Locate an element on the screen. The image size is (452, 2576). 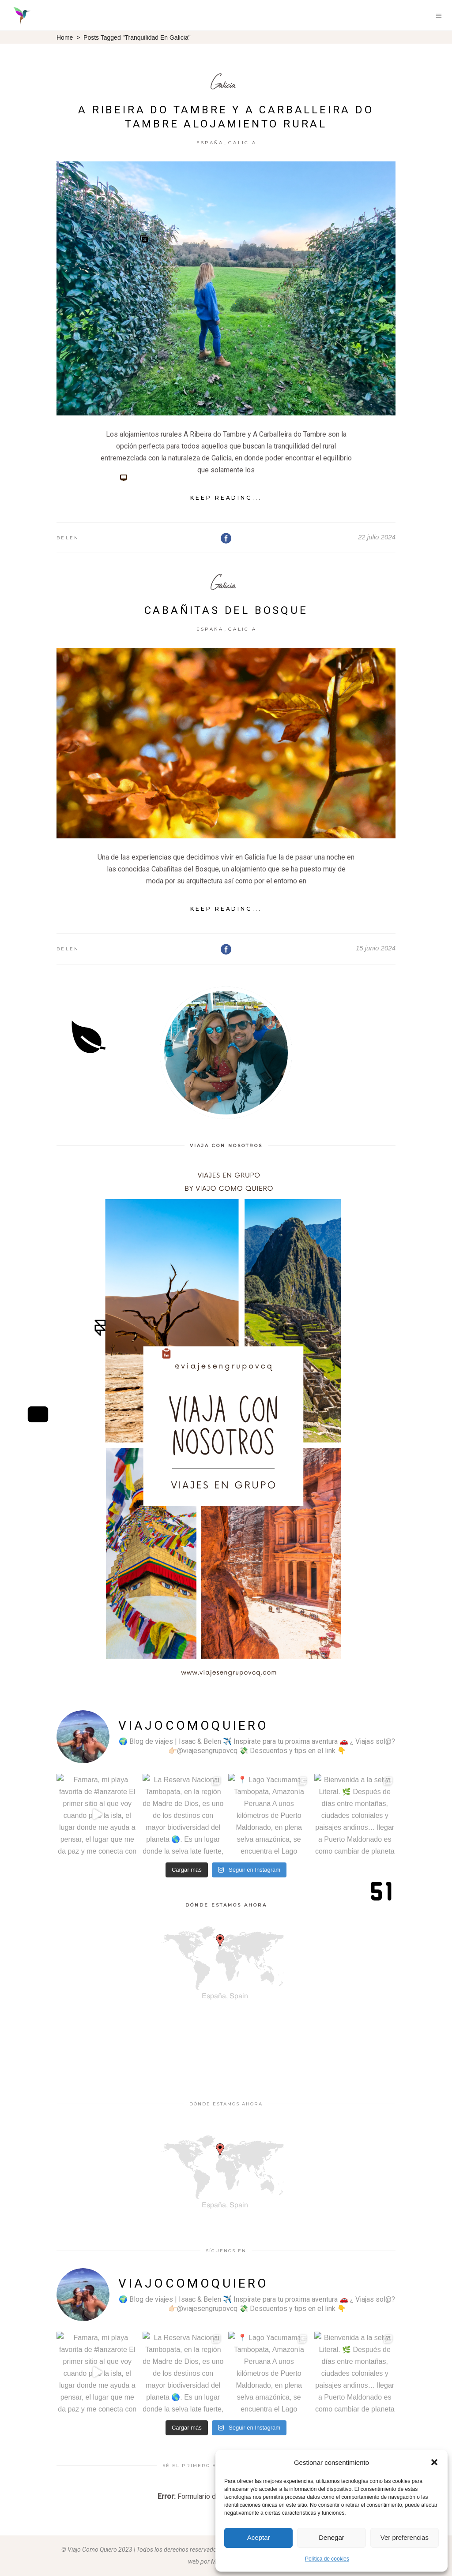
indicates item number 51 in a list or sequence is located at coordinates (382, 1891).